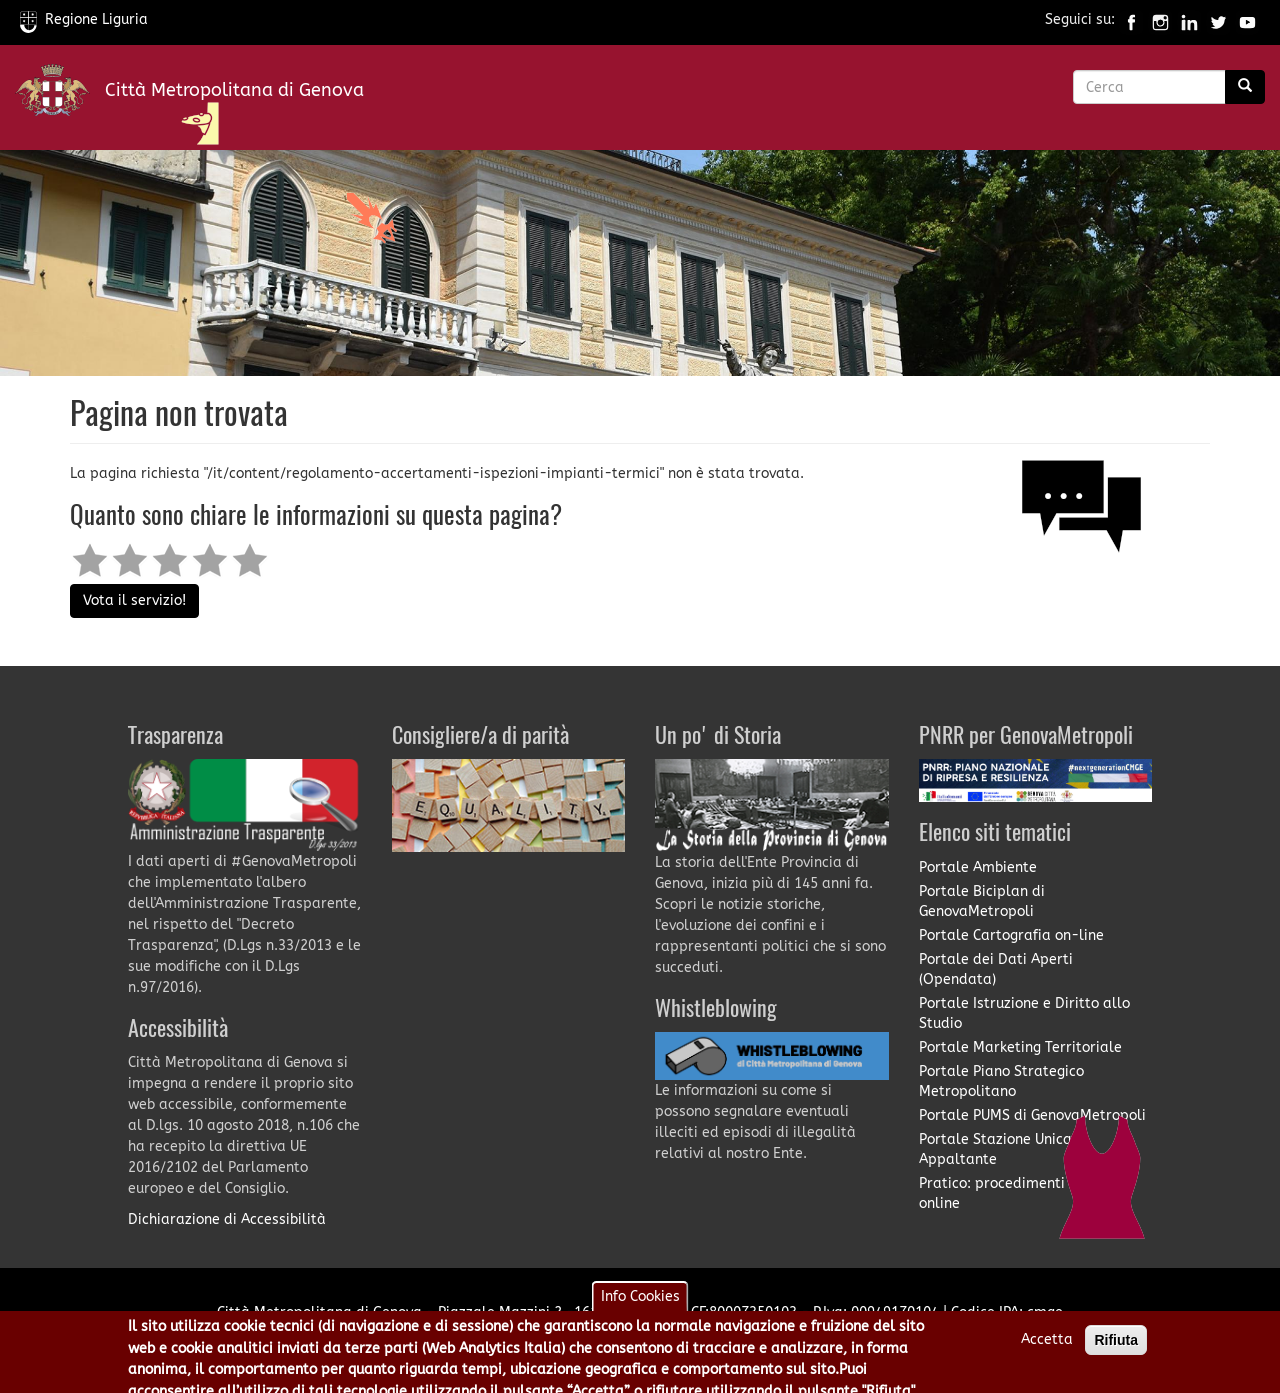 The height and width of the screenshot is (1393, 1280). What do you see at coordinates (372, 218) in the screenshot?
I see `activate afterburner or boost ability` at bounding box center [372, 218].